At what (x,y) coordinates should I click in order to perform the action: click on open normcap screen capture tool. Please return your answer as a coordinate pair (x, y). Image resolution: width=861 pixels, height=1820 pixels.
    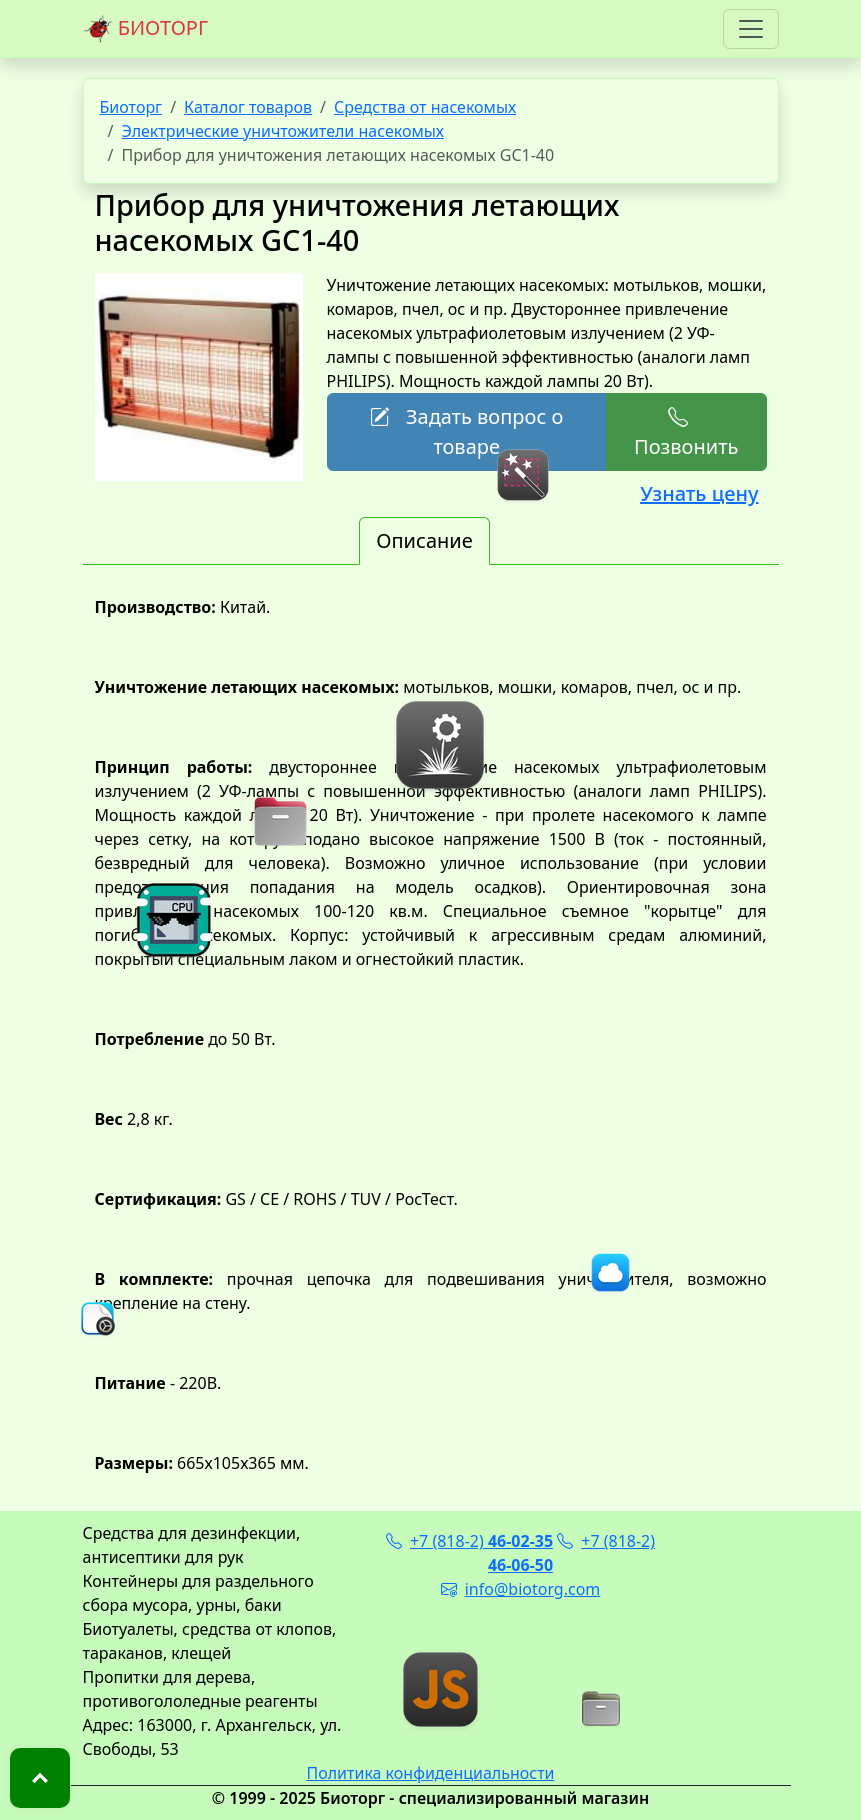
    Looking at the image, I should click on (523, 475).